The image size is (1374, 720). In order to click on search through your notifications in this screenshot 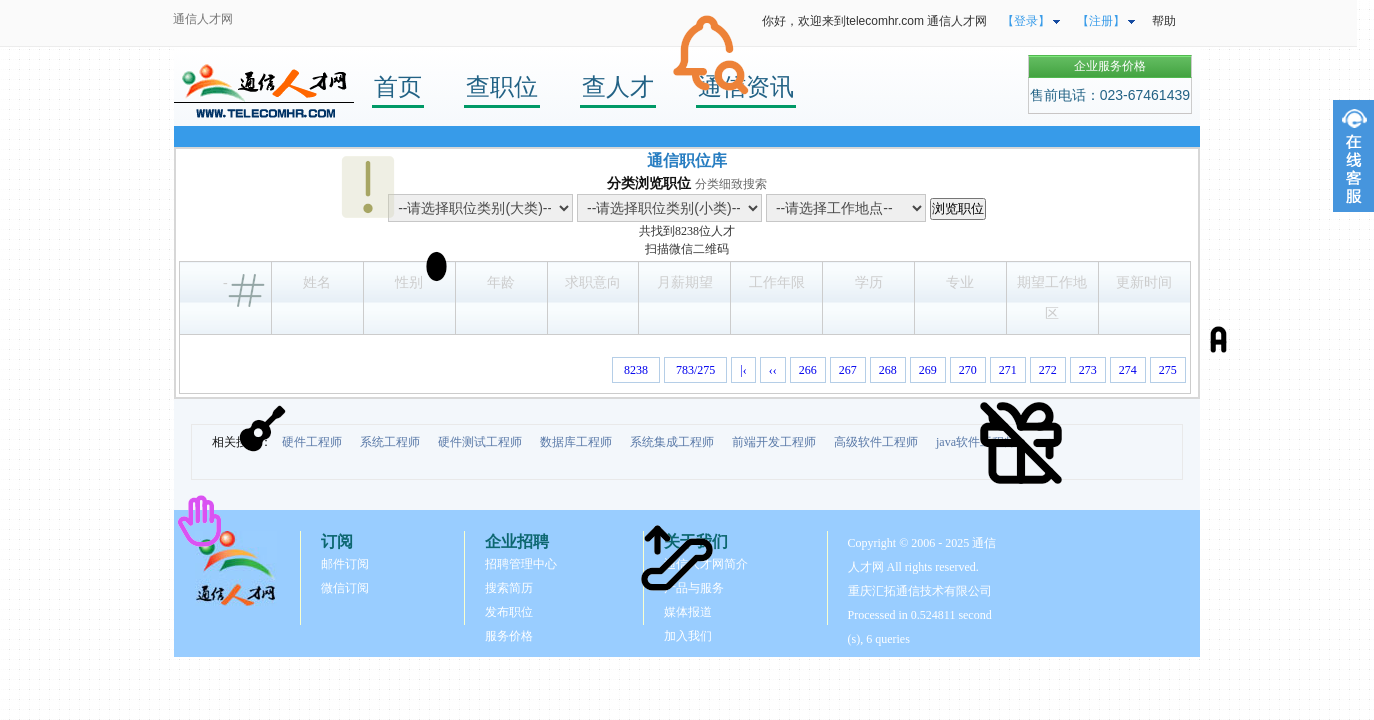, I will do `click(707, 53)`.